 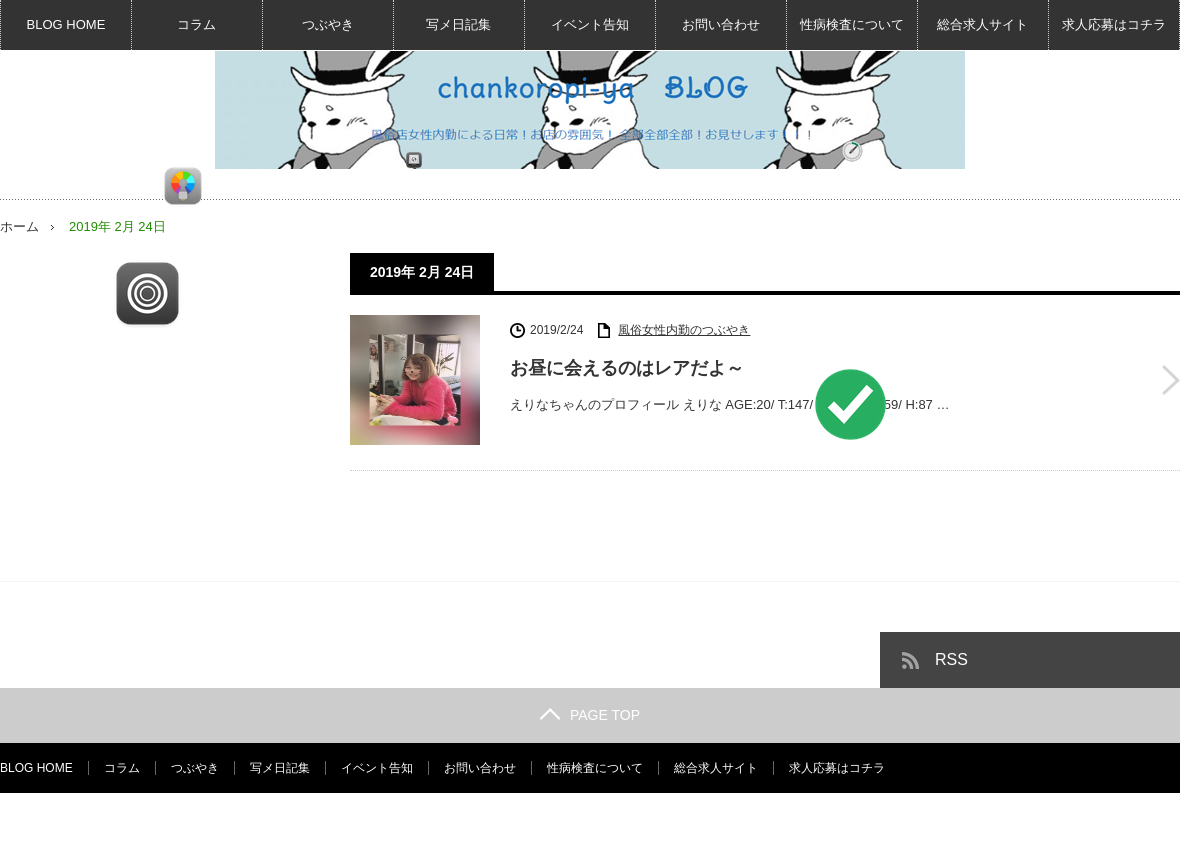 I want to click on open zen browser app, so click(x=147, y=293).